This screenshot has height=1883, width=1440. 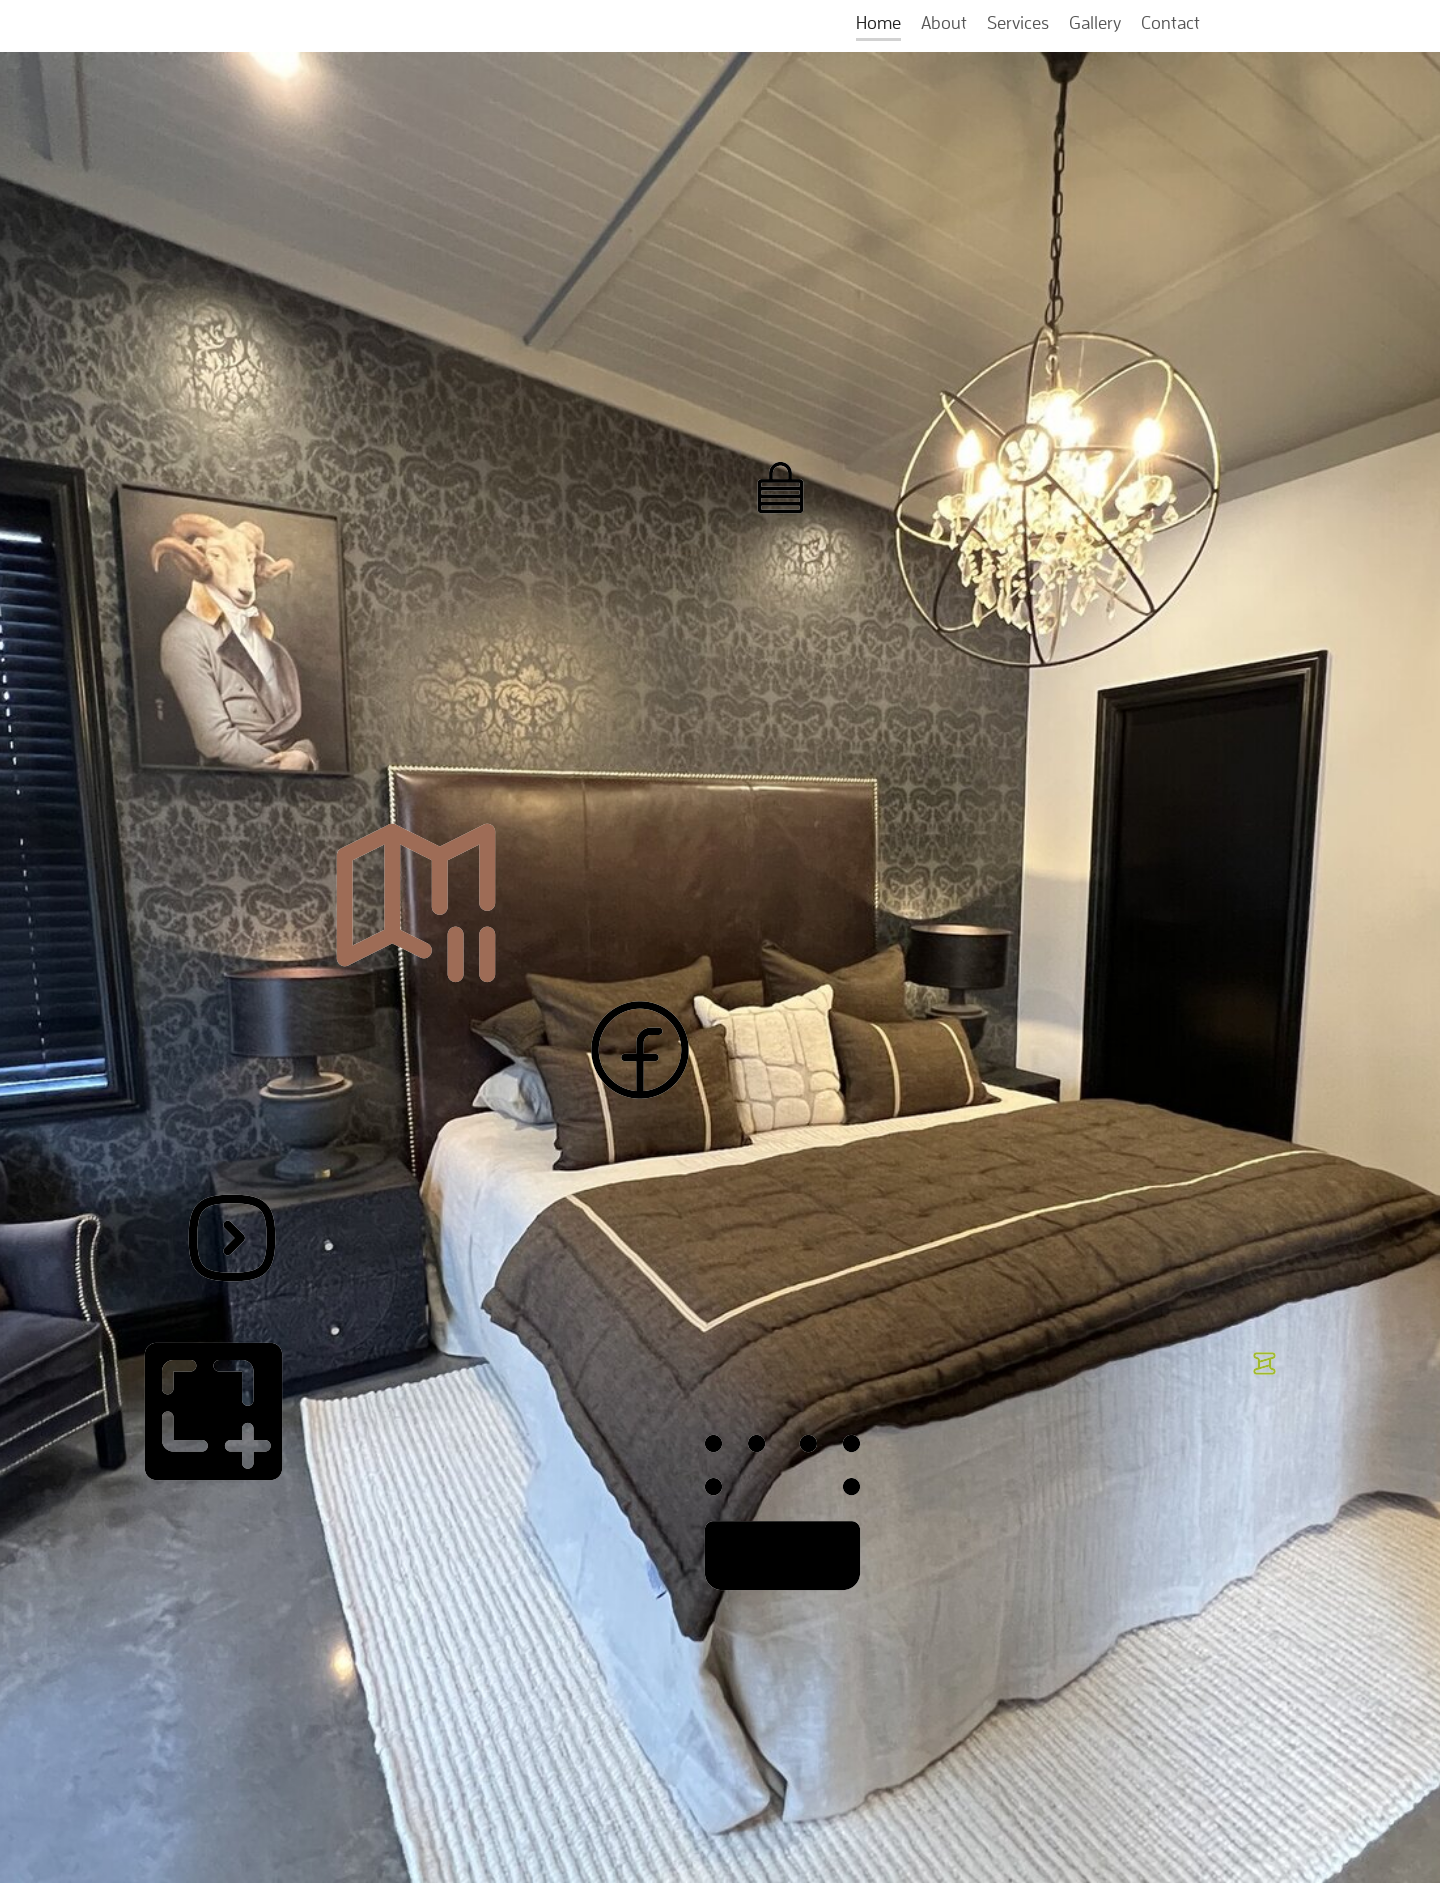 What do you see at coordinates (213, 1411) in the screenshot?
I see `add to current selection` at bounding box center [213, 1411].